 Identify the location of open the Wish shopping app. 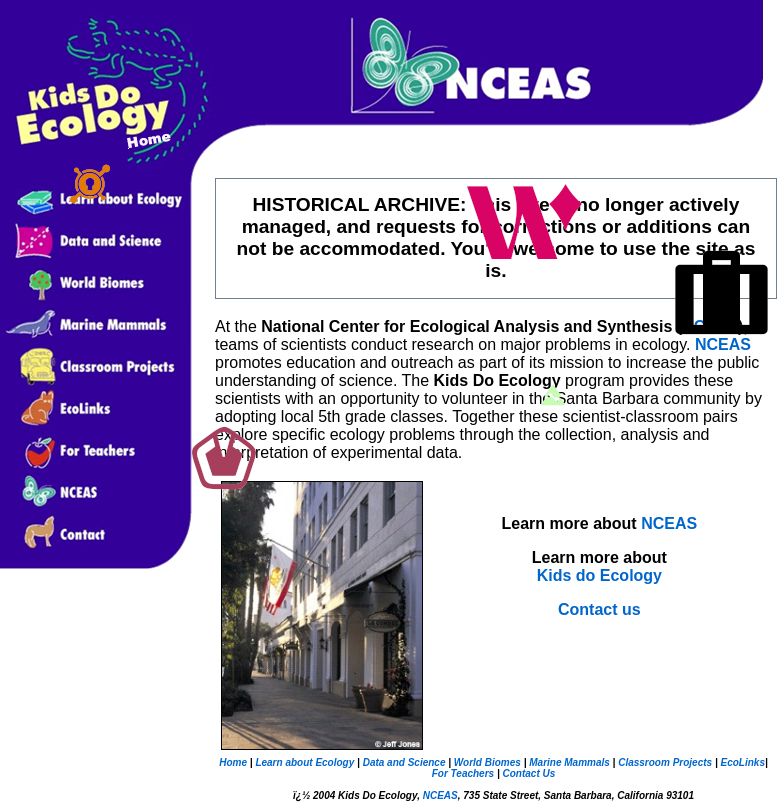
(524, 221).